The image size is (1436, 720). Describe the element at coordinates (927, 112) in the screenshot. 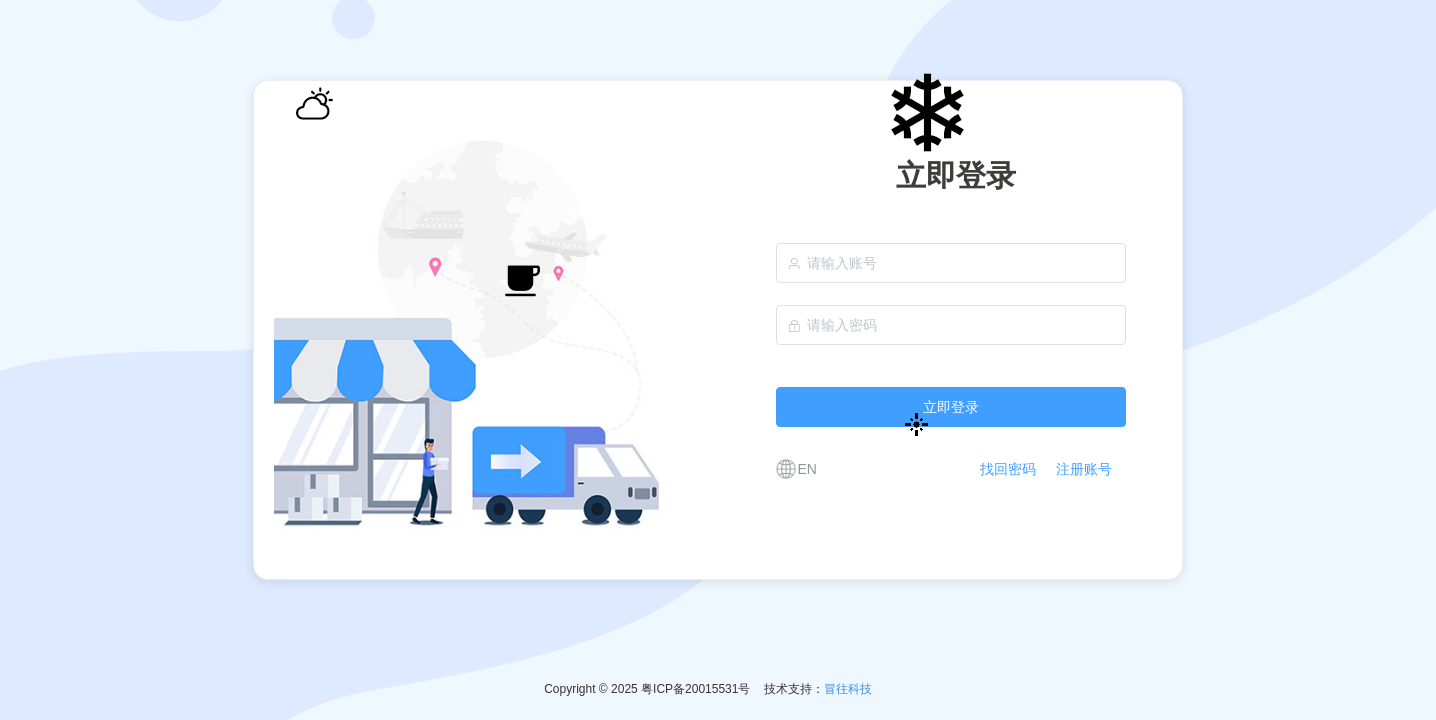

I see `indicates cold or winter weather conditions` at that location.